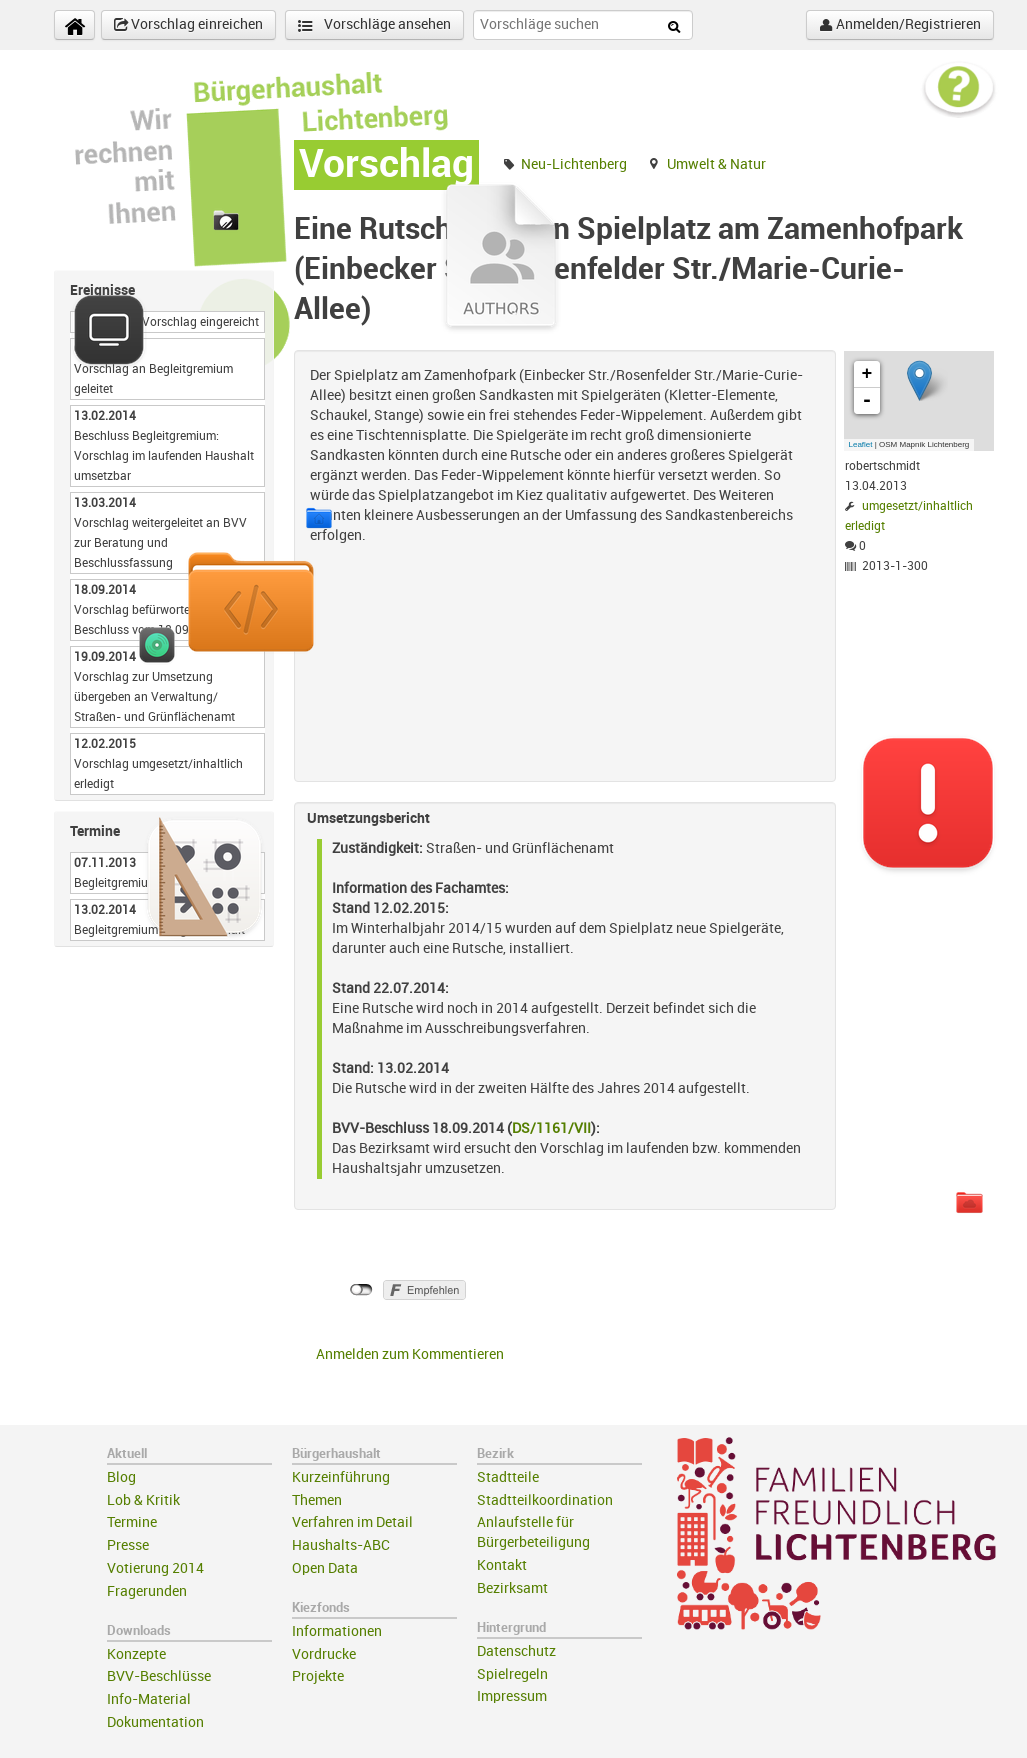  Describe the element at coordinates (251, 602) in the screenshot. I see `open folder containing code or development files` at that location.